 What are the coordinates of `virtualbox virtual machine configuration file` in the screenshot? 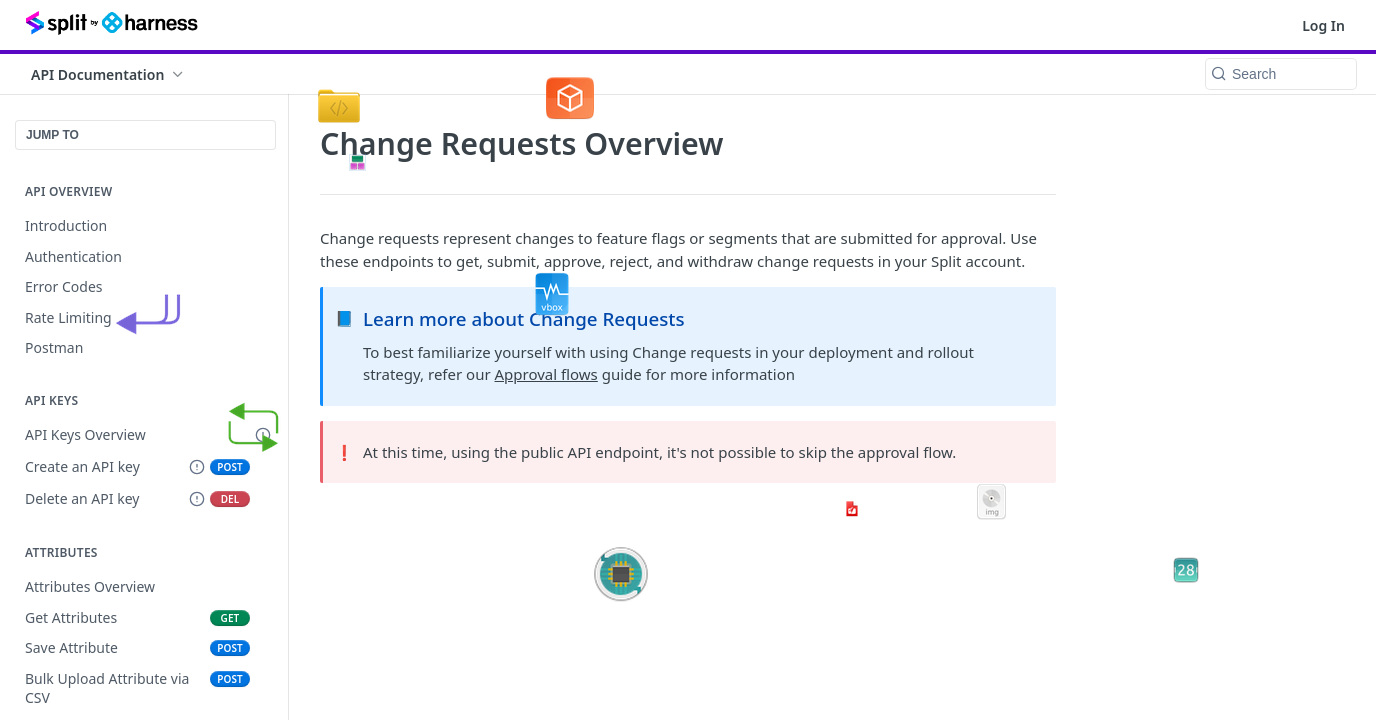 It's located at (552, 294).